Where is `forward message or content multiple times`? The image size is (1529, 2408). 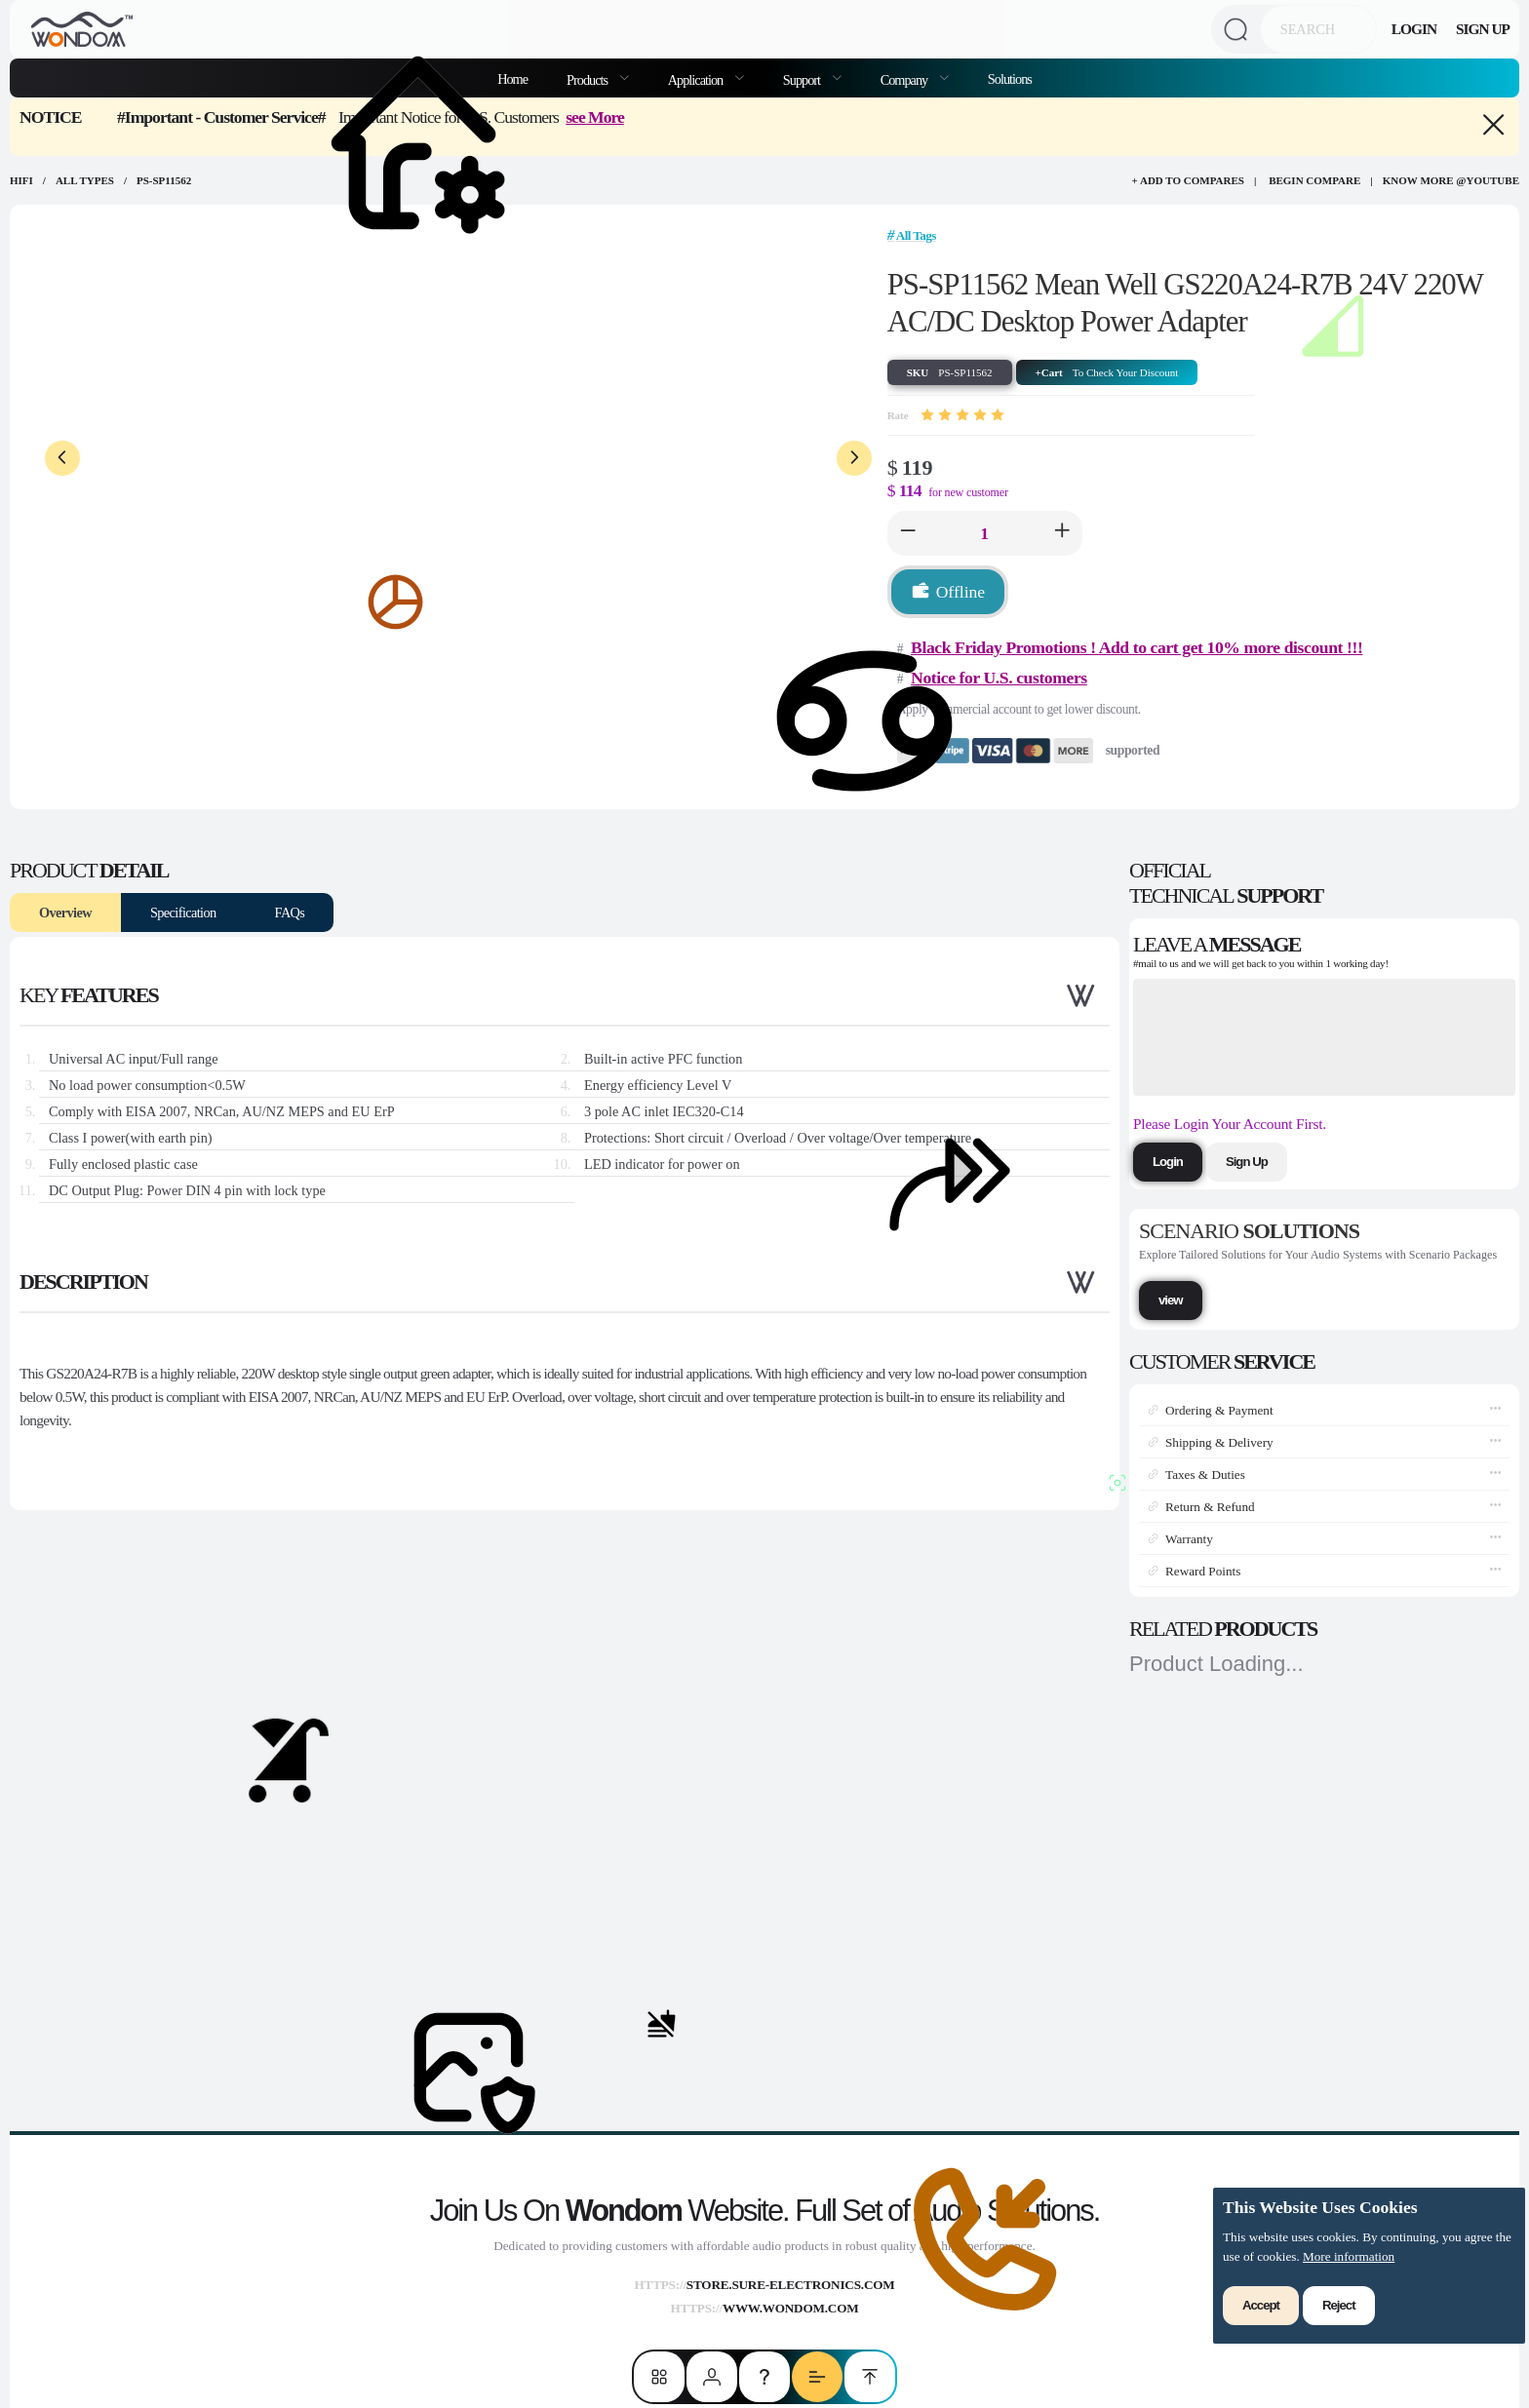 forward message or content multiple times is located at coordinates (950, 1185).